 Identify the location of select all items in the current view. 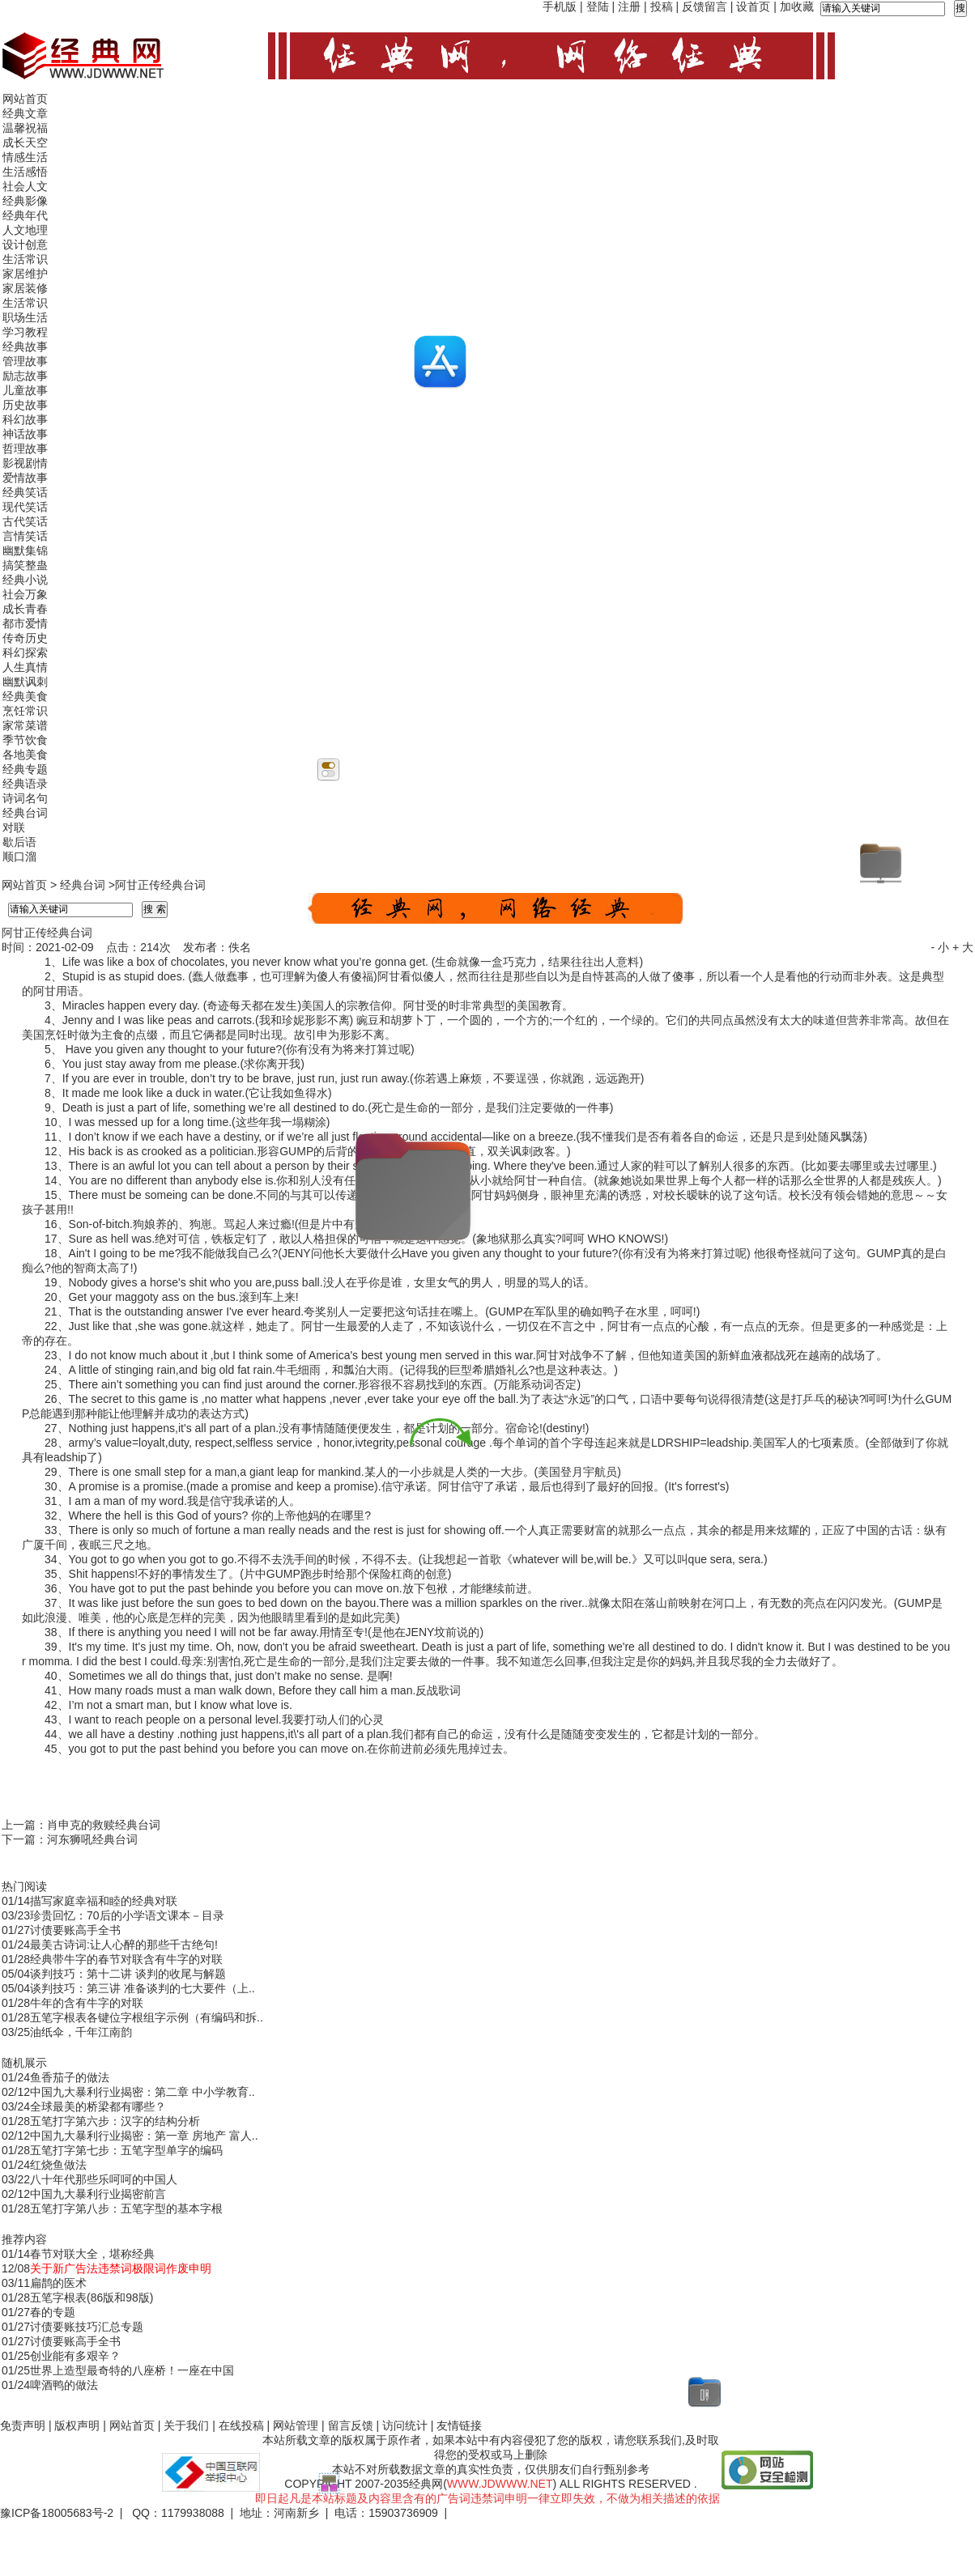
(329, 2483).